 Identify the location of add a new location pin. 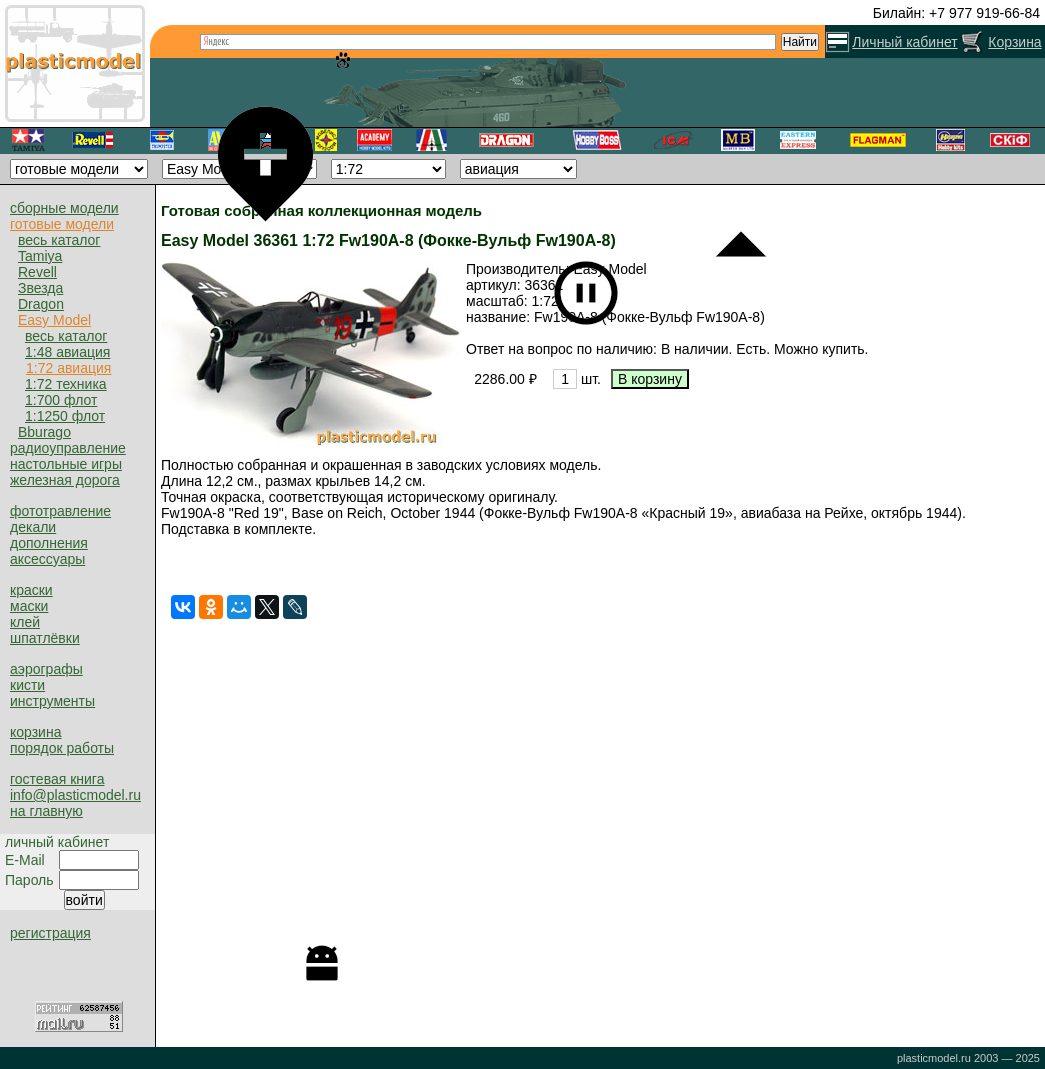
(265, 159).